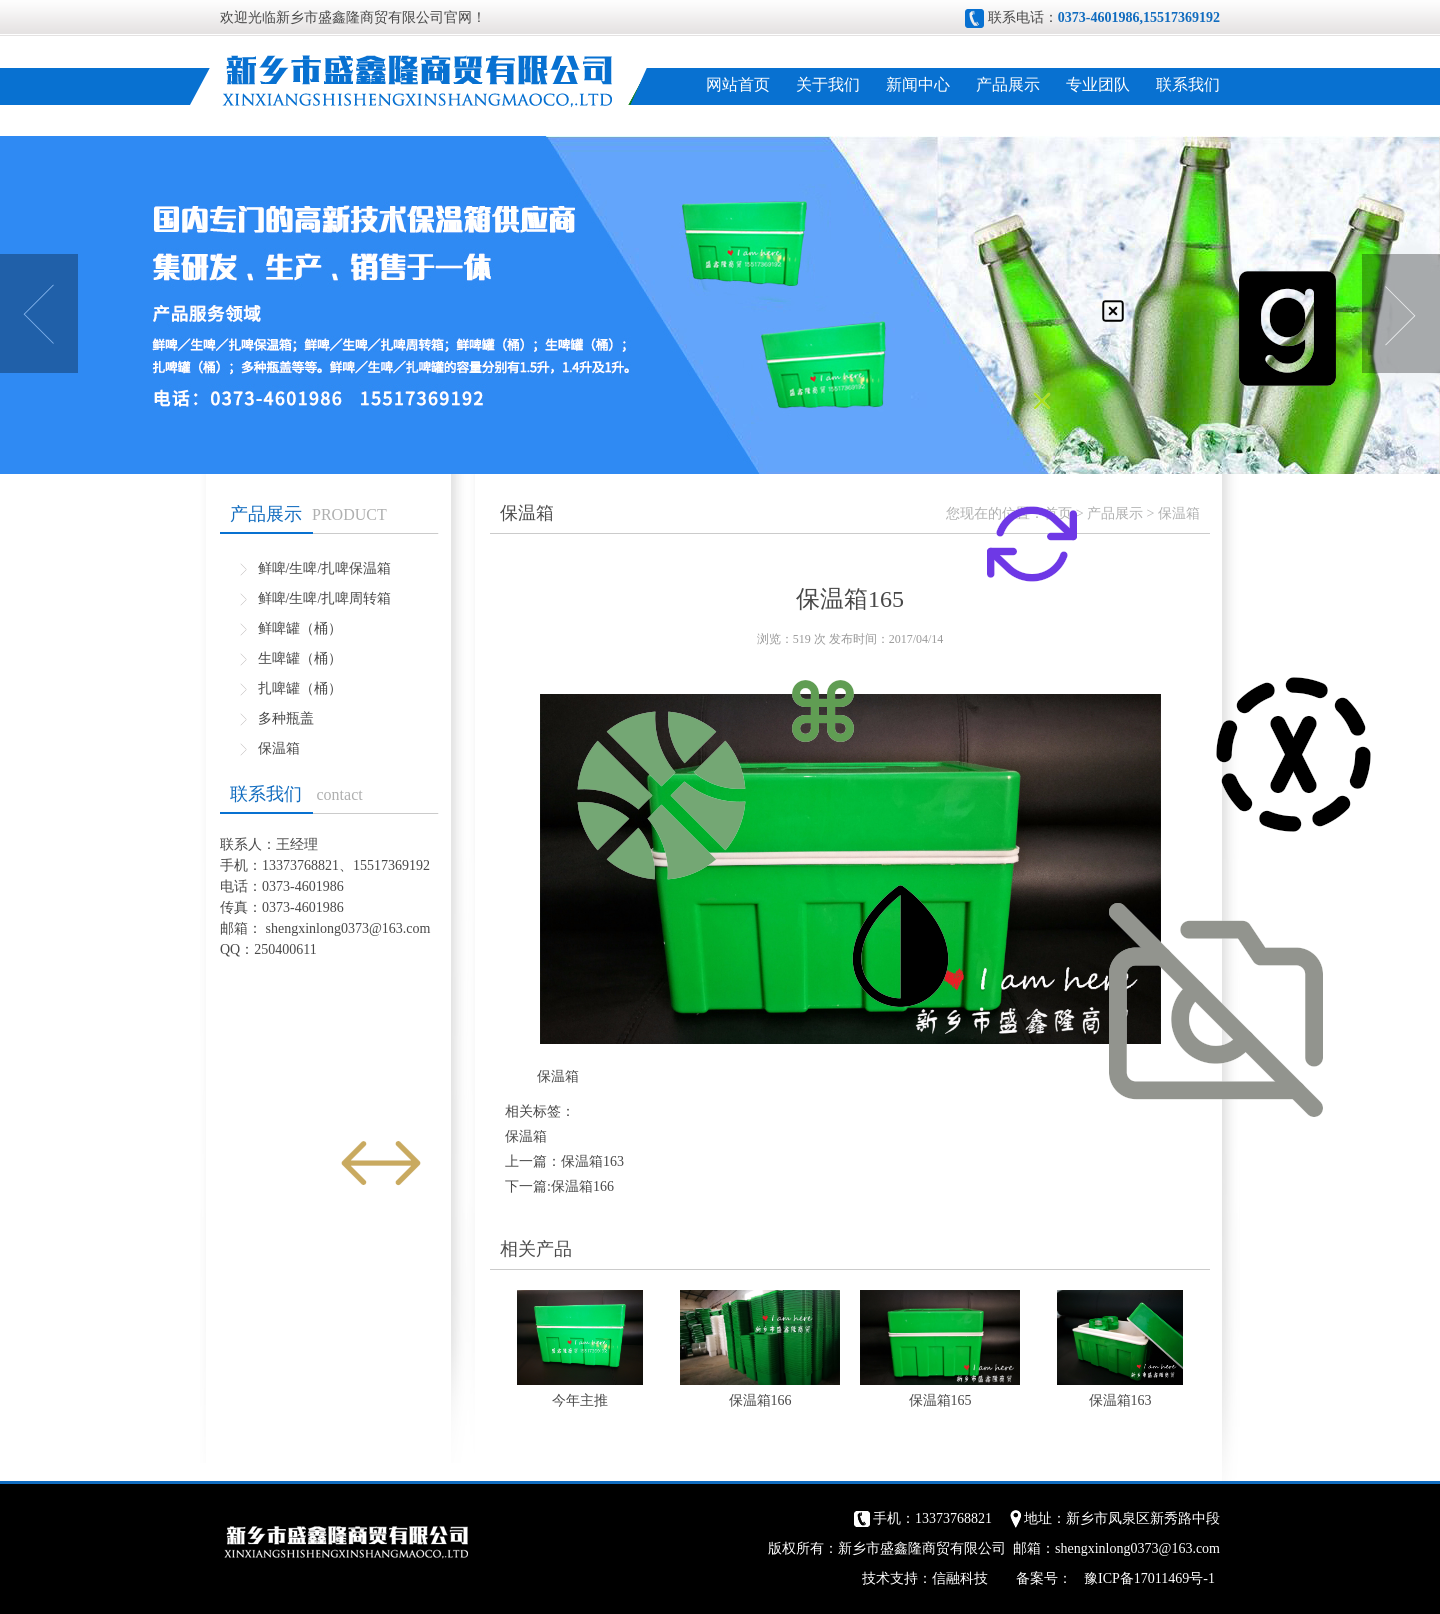 Image resolution: width=1440 pixels, height=1614 pixels. Describe the element at coordinates (1032, 544) in the screenshot. I see `refresh or reload content` at that location.